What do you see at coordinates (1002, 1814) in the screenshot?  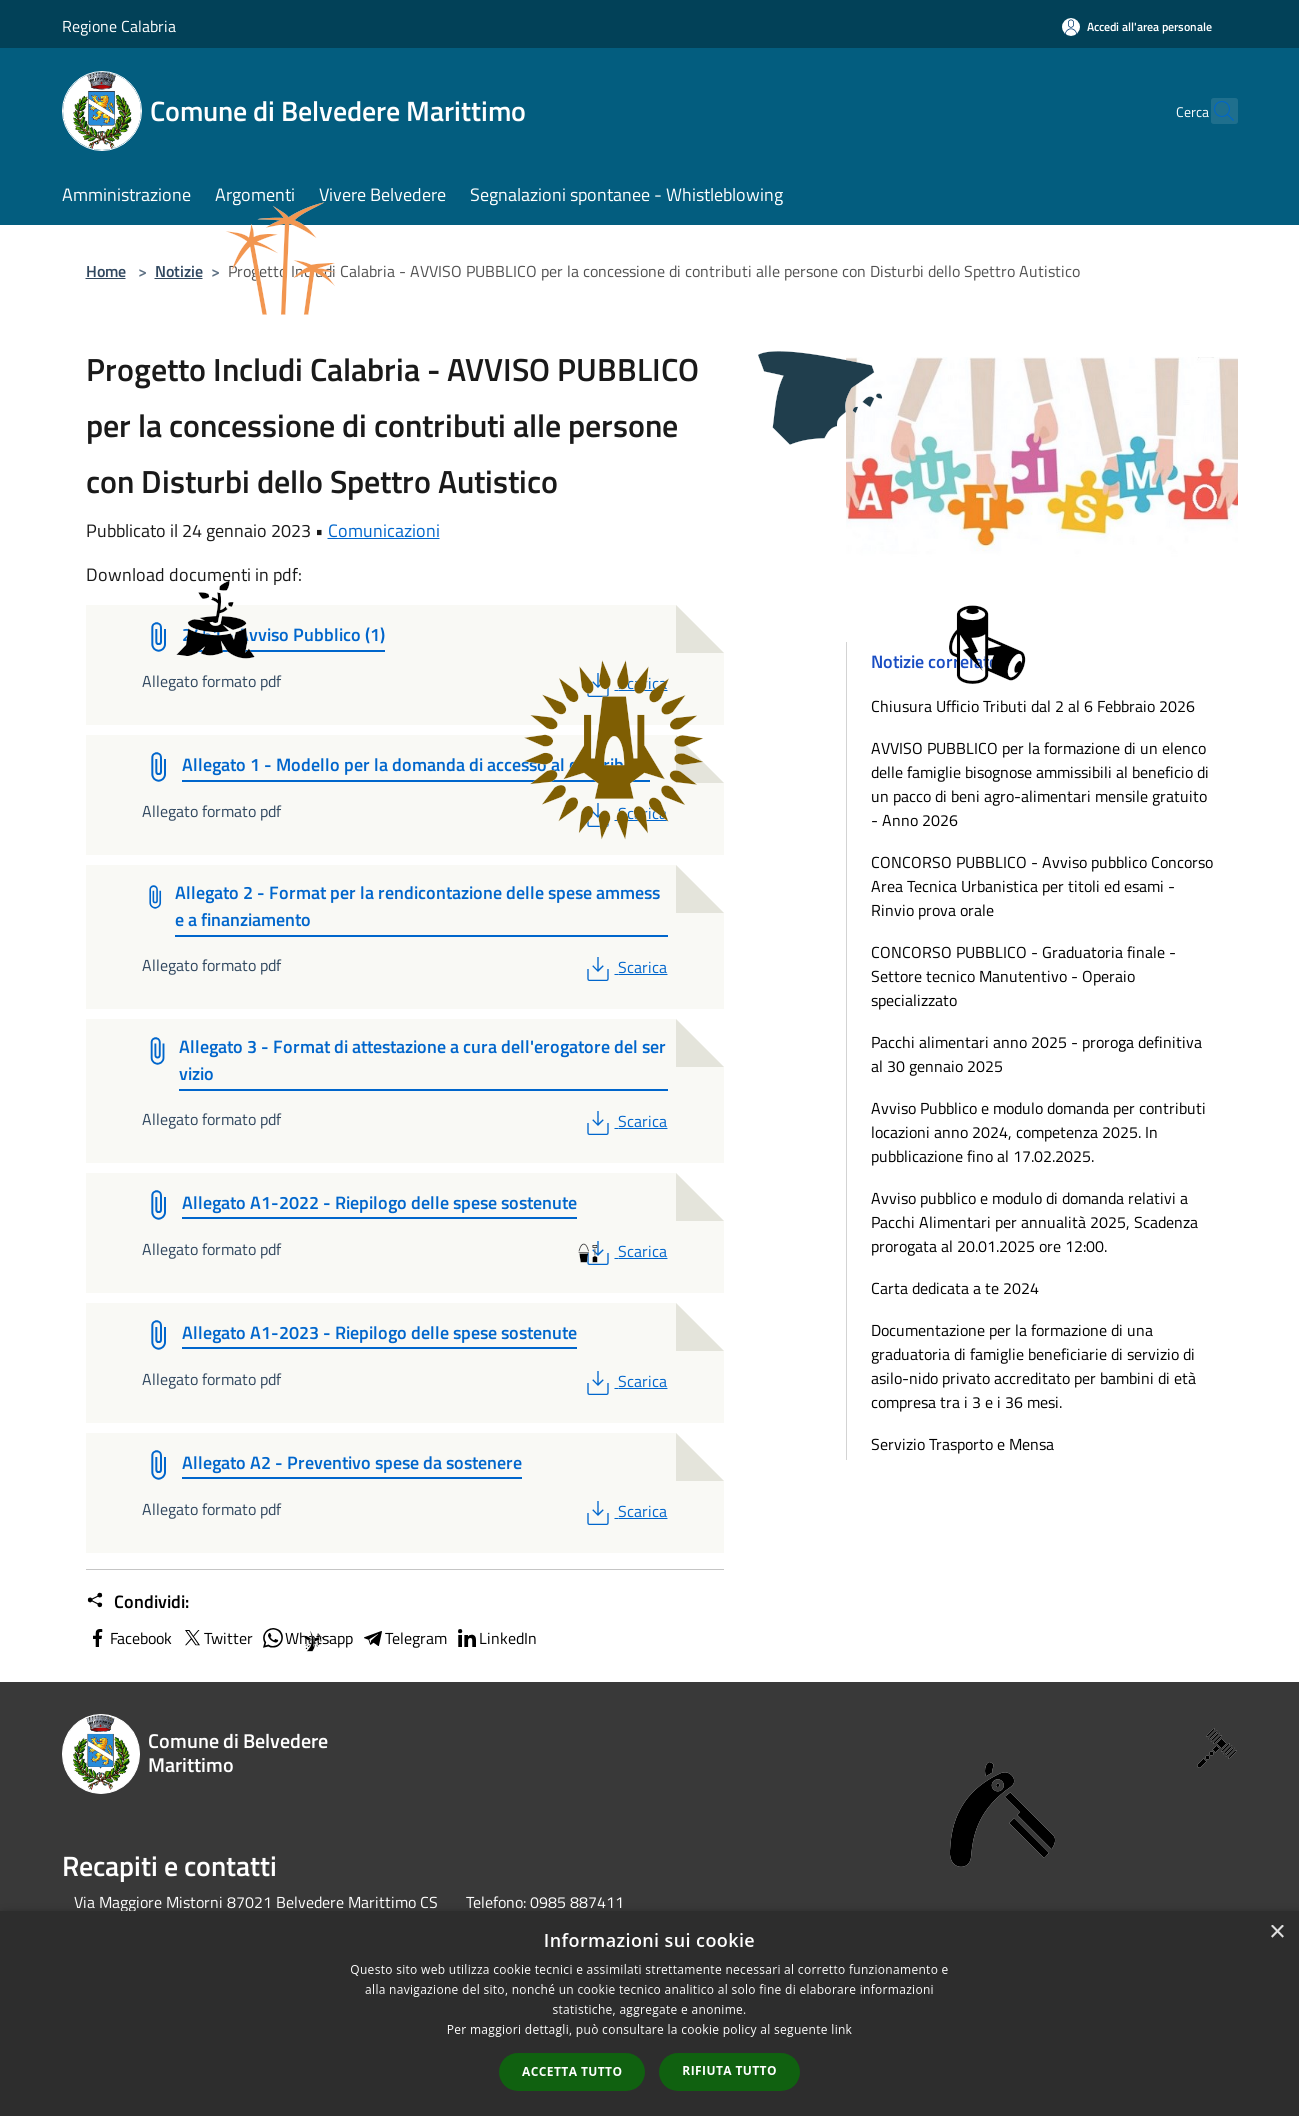 I see `grooming or personal care tools` at bounding box center [1002, 1814].